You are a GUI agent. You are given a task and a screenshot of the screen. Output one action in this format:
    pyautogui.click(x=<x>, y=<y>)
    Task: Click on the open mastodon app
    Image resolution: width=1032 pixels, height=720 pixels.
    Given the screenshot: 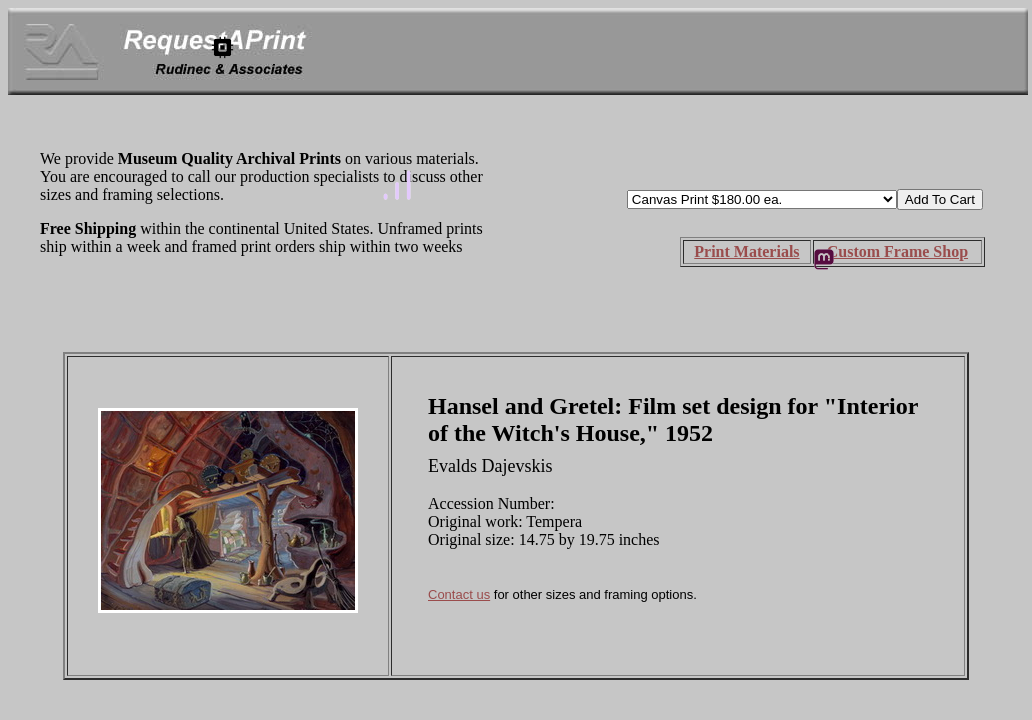 What is the action you would take?
    pyautogui.click(x=824, y=259)
    